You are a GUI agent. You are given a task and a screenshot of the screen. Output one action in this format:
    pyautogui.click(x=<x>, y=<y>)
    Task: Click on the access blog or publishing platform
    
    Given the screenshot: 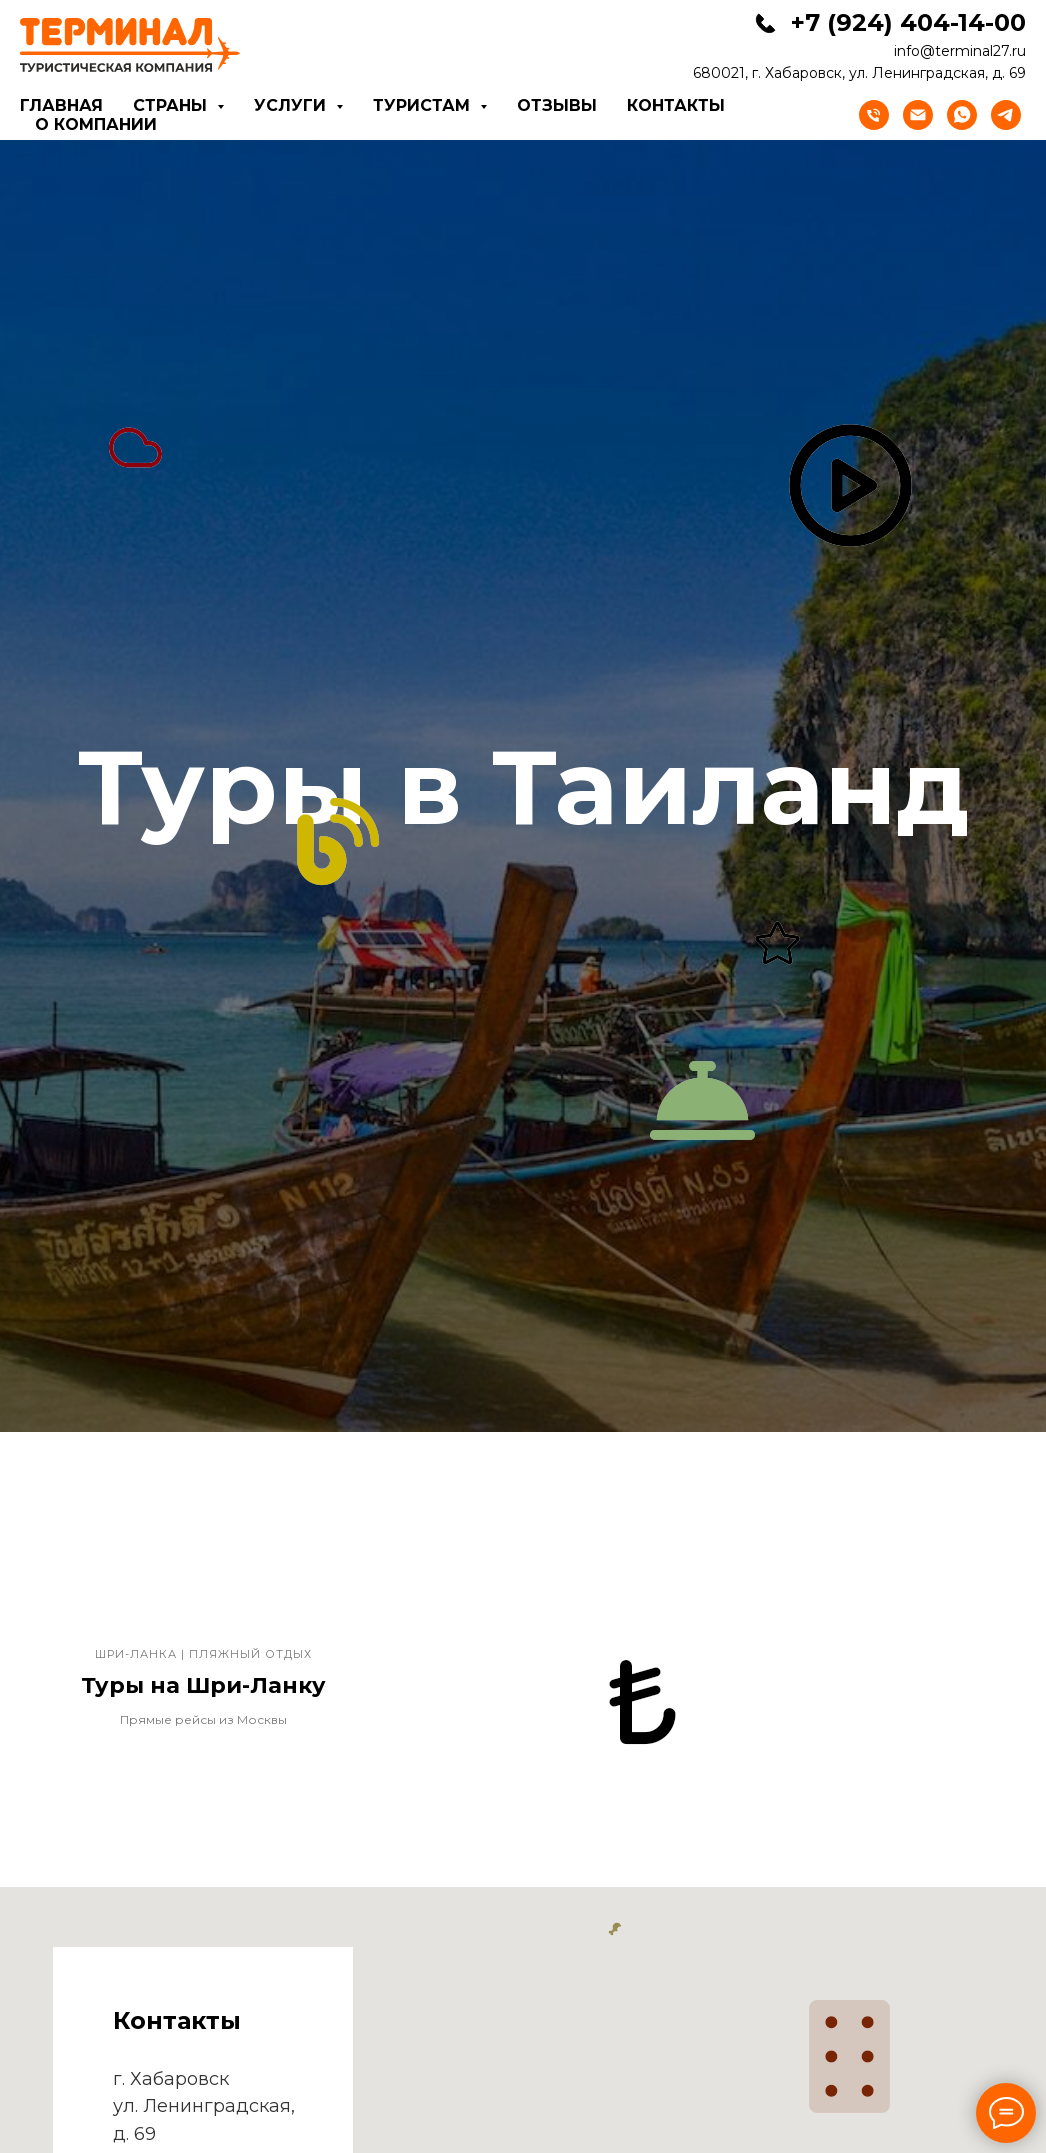 What is the action you would take?
    pyautogui.click(x=335, y=841)
    